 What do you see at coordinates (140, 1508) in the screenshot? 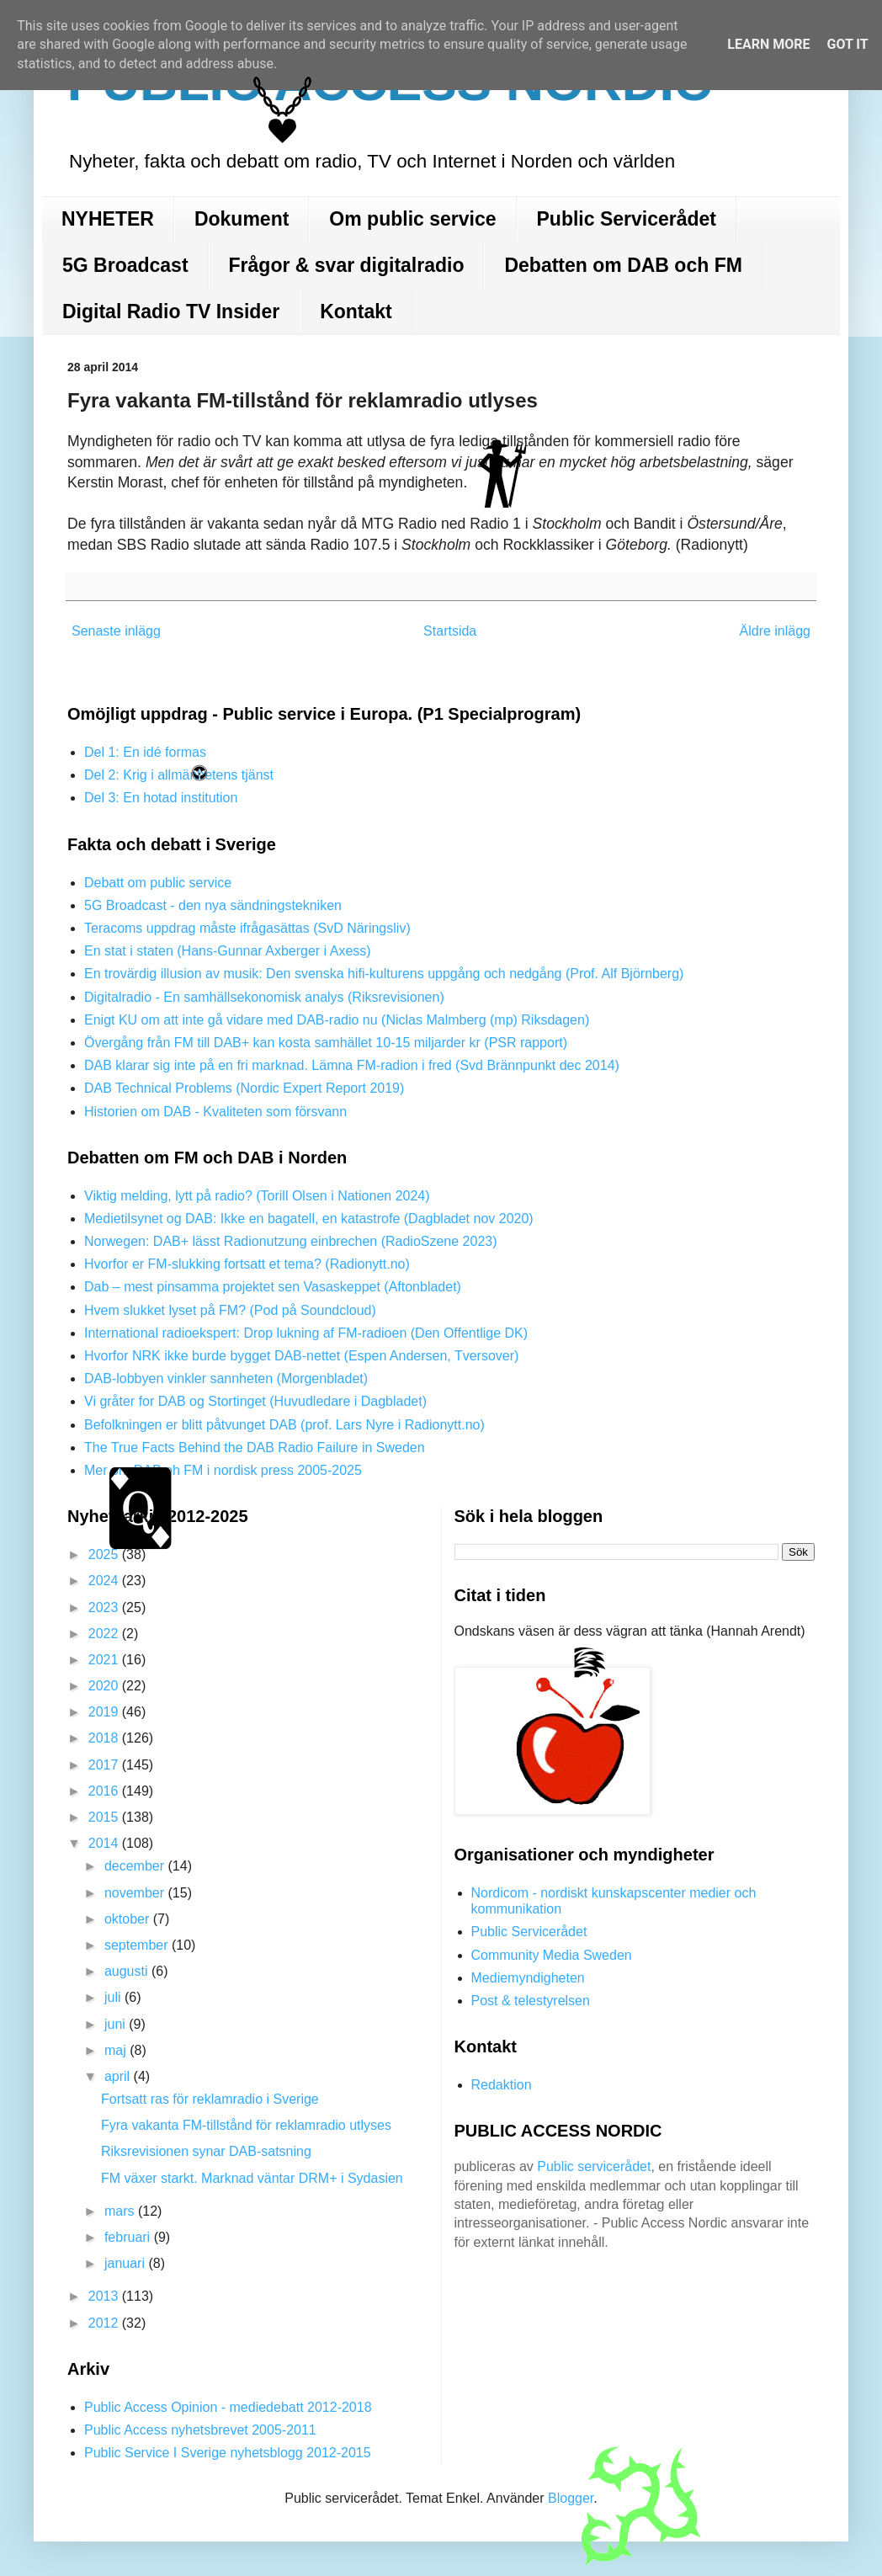
I see `queen of diamonds playing card` at bounding box center [140, 1508].